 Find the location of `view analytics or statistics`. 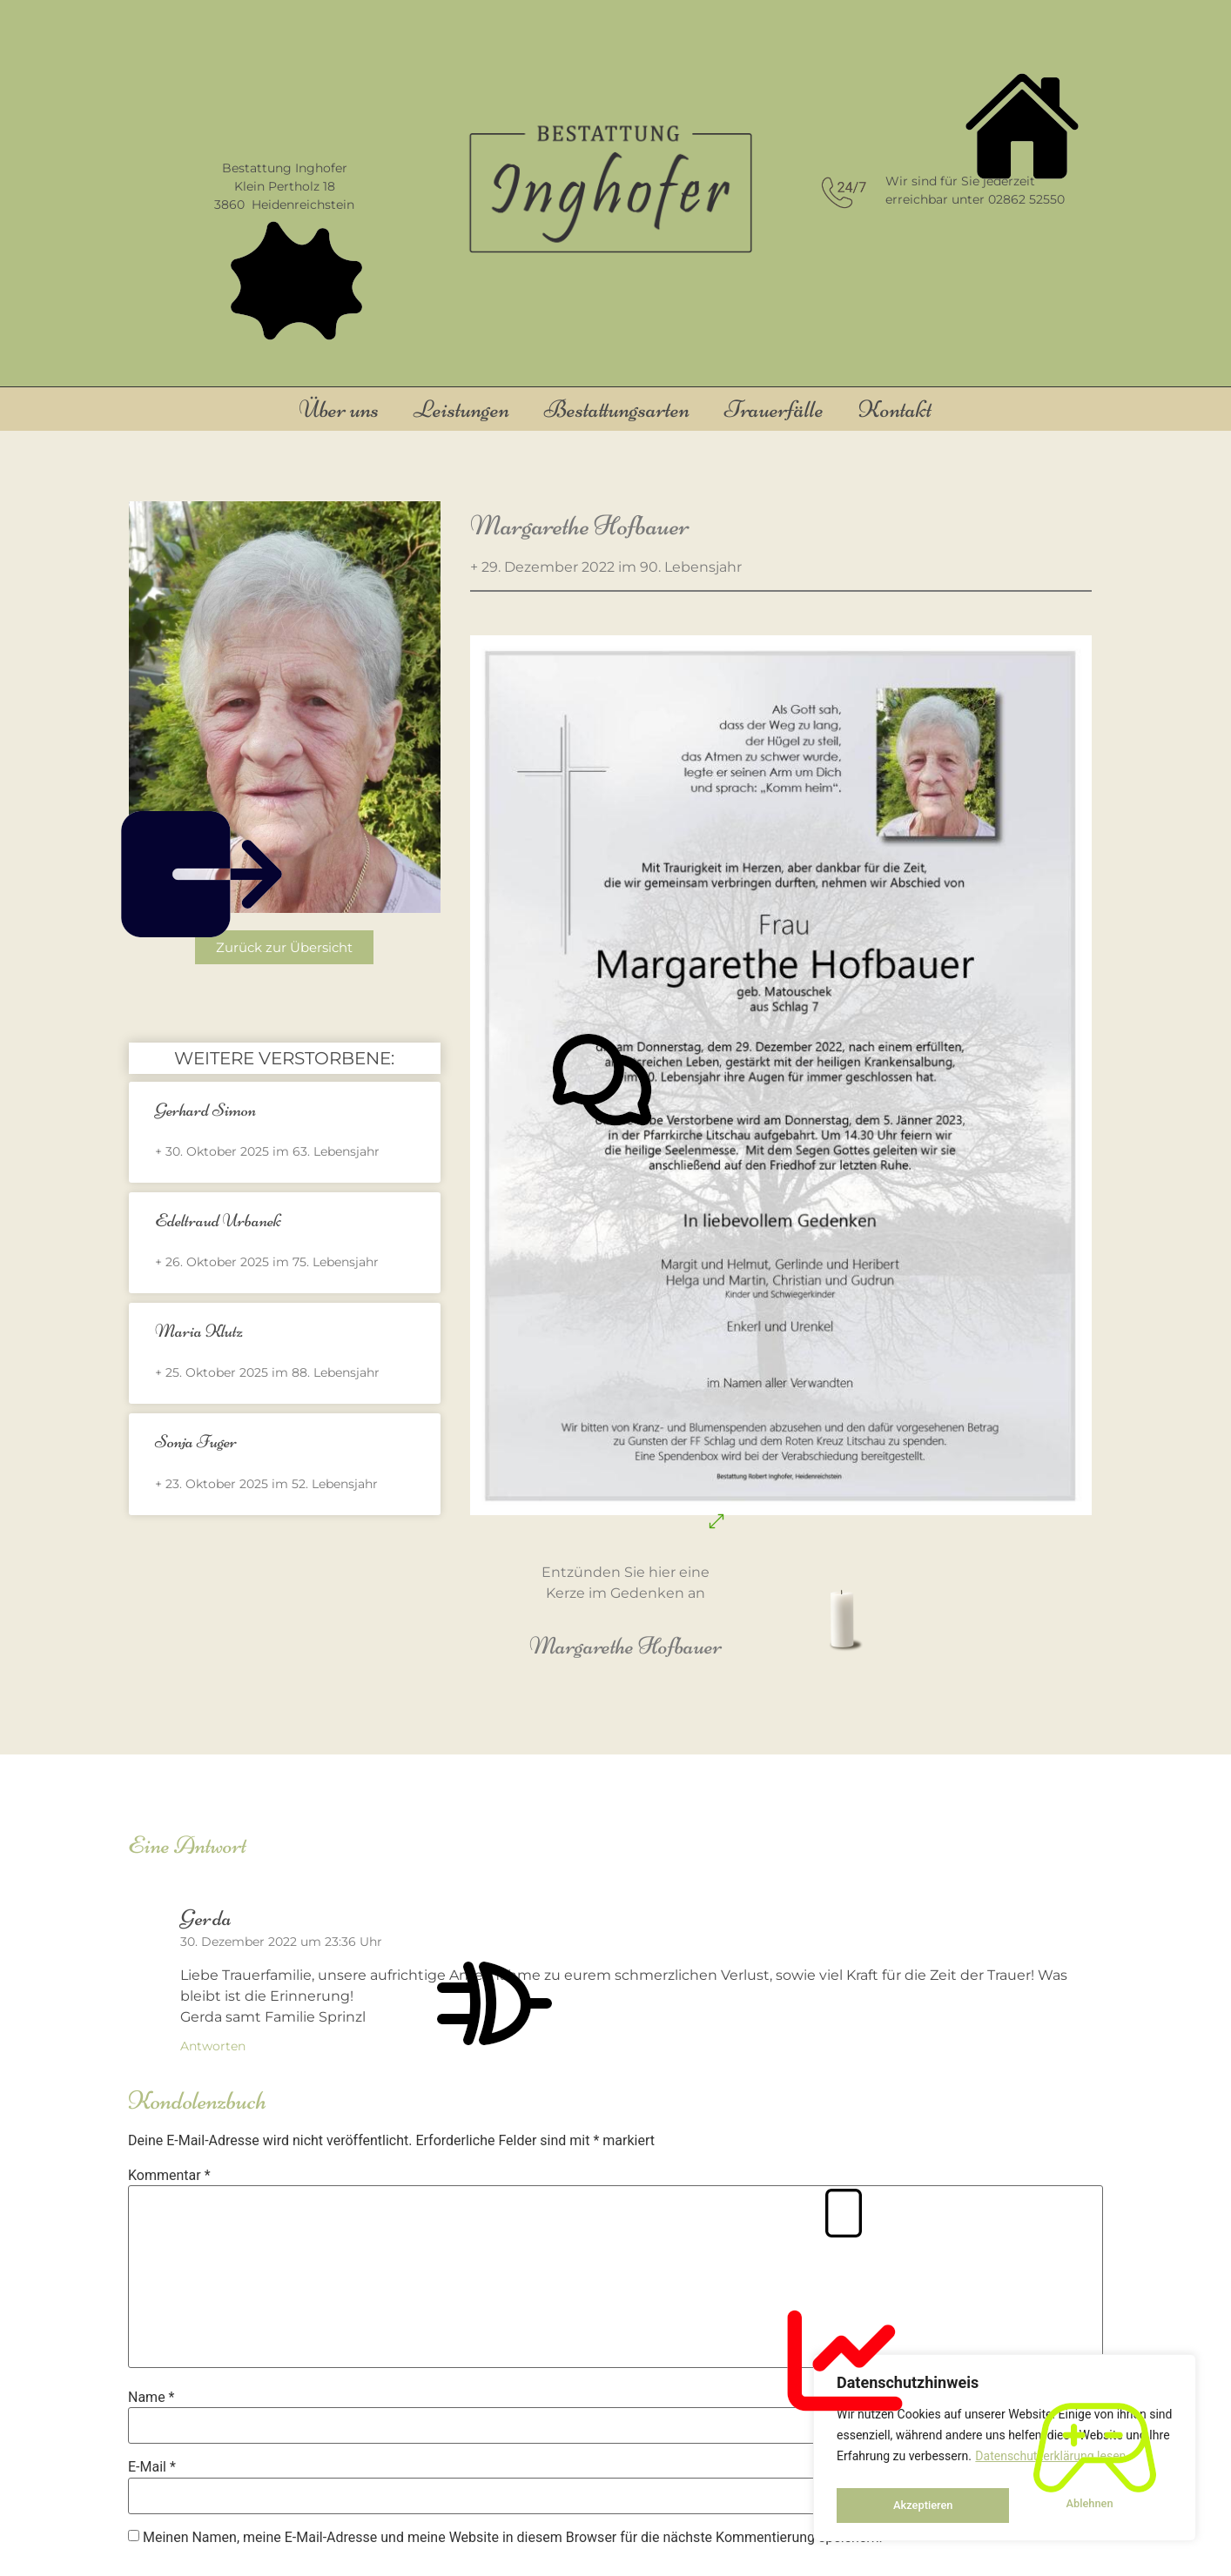

view analytics or statistics is located at coordinates (844, 2360).